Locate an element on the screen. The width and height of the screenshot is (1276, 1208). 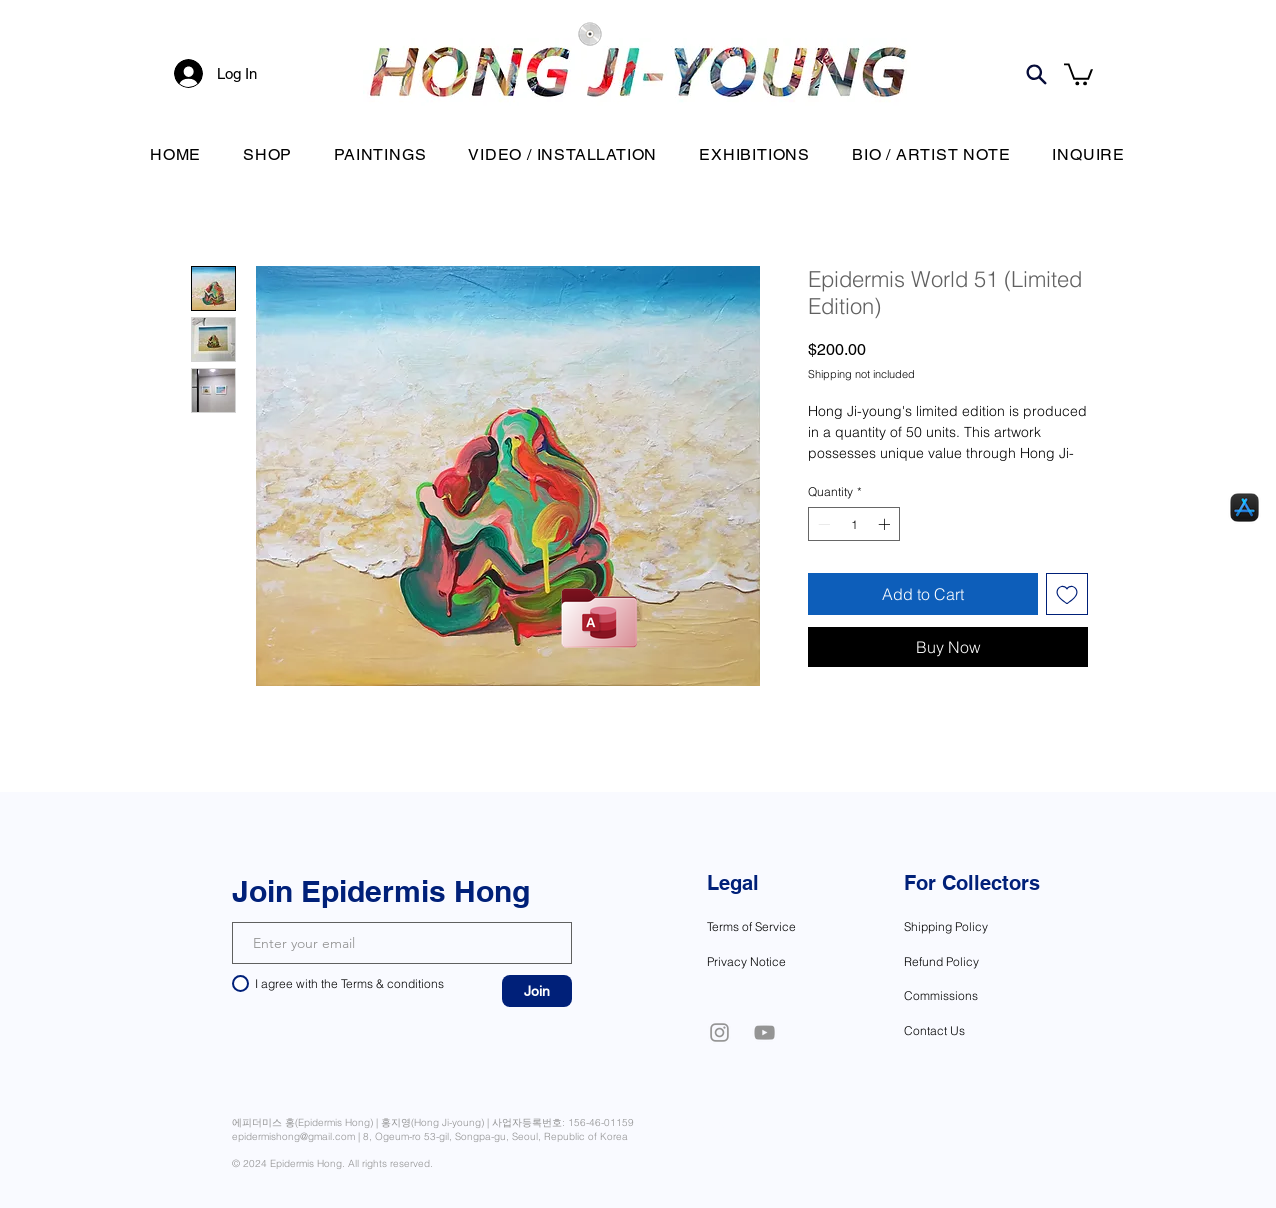
indicates a CD-RW (rewritable disc) drive or device is located at coordinates (590, 34).